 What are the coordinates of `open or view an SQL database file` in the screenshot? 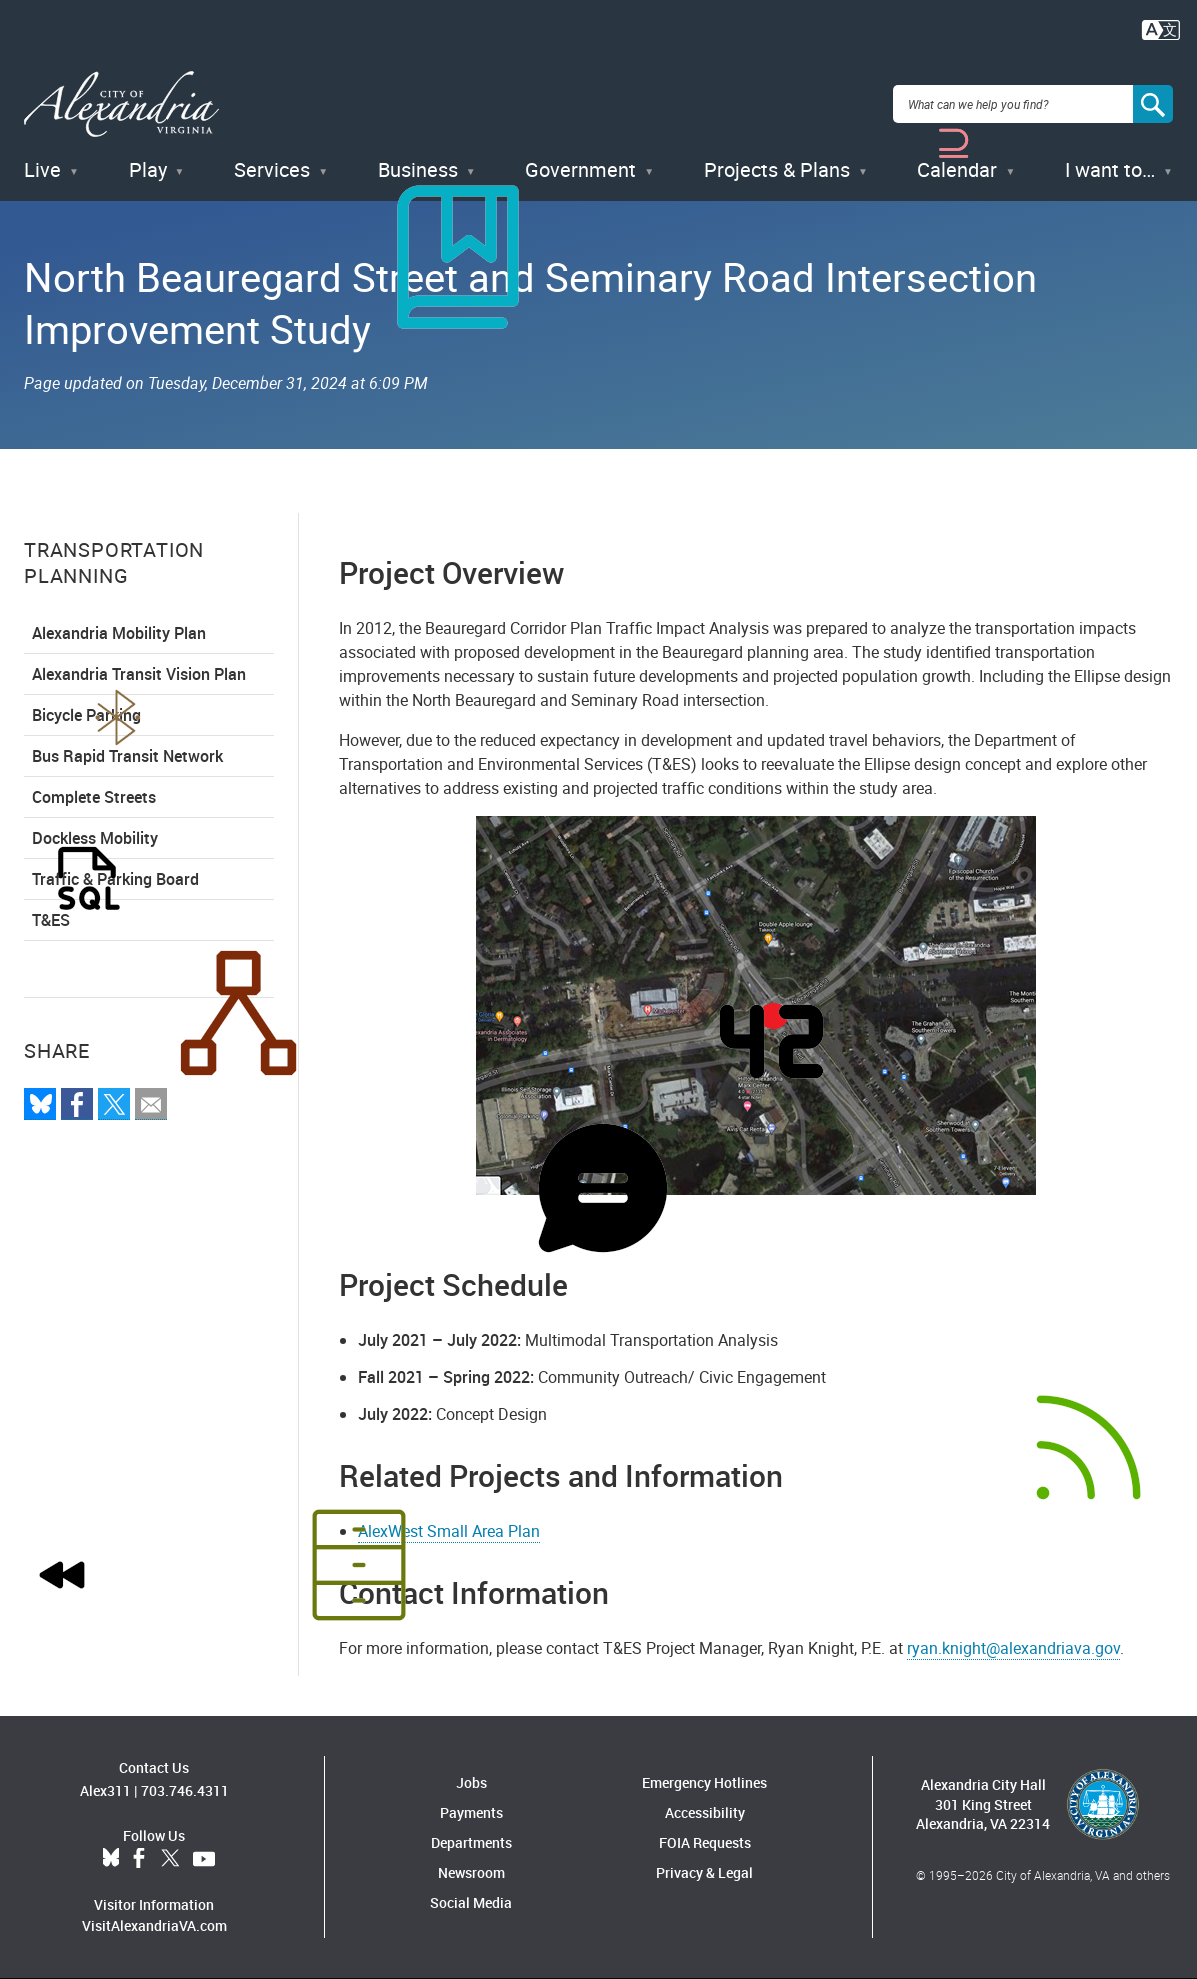 It's located at (87, 881).